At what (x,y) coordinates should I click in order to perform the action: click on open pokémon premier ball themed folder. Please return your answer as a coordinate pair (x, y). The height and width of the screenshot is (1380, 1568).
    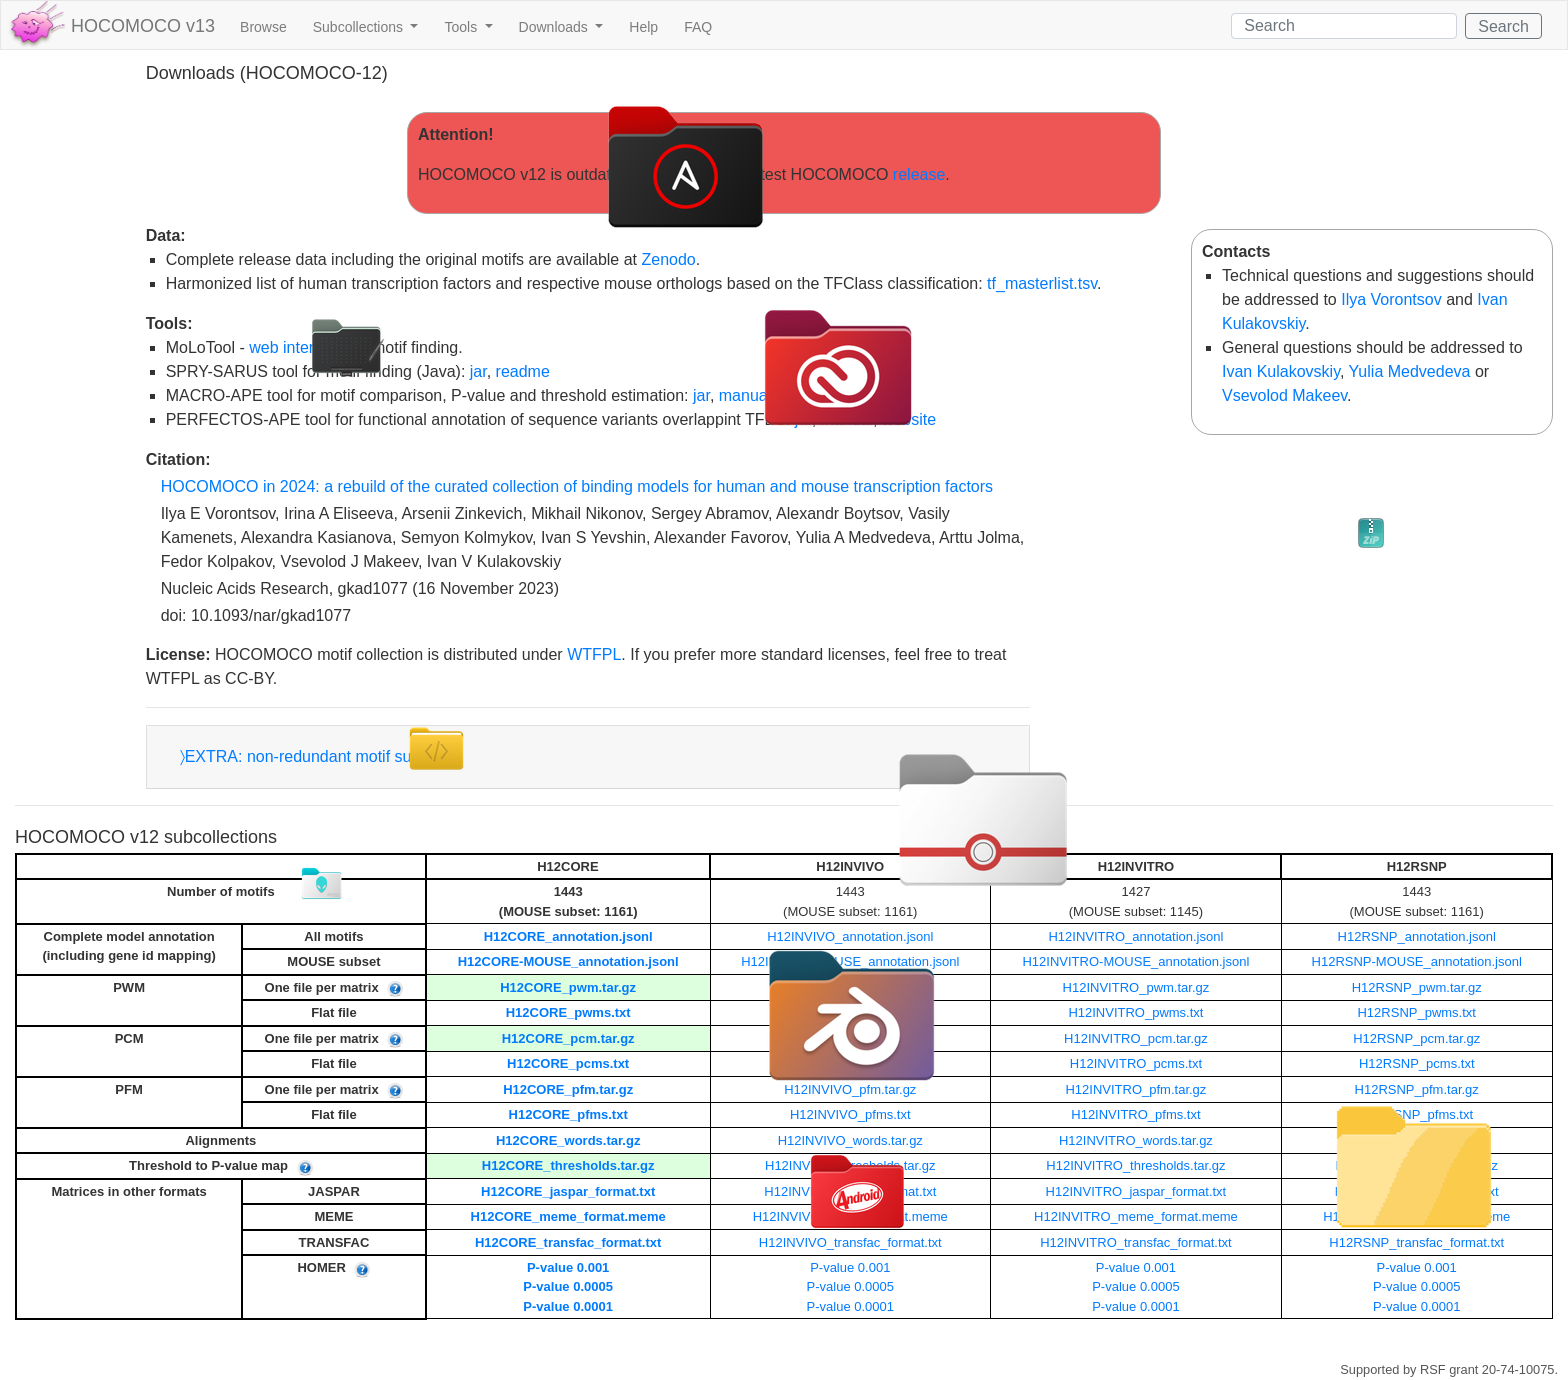
    Looking at the image, I should click on (982, 824).